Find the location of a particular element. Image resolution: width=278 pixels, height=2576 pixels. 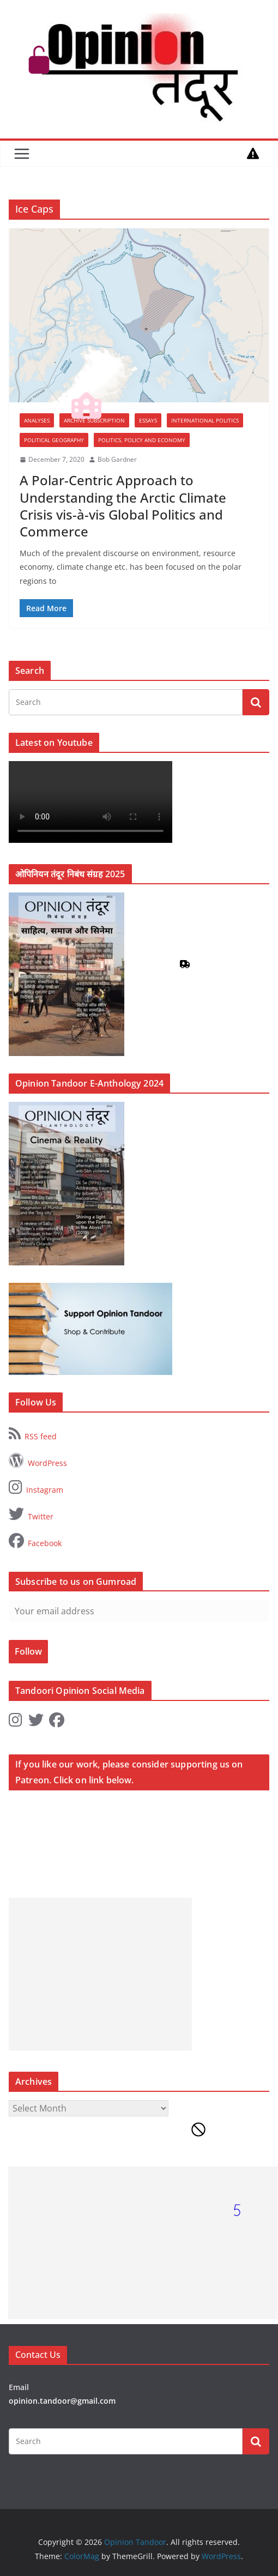

indicates the number five in a list or sequence is located at coordinates (237, 2210).